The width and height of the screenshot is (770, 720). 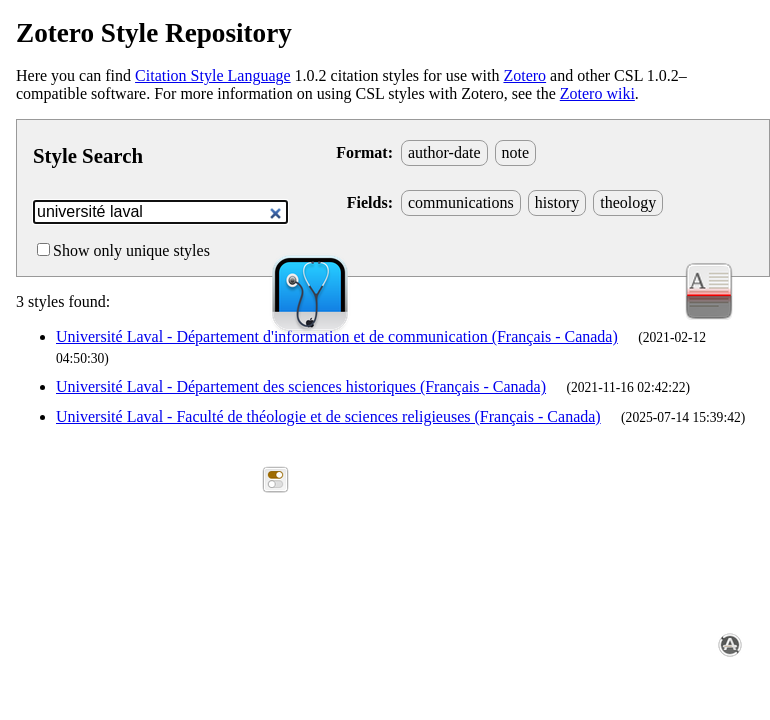 What do you see at coordinates (730, 645) in the screenshot?
I see `open the software update manager` at bounding box center [730, 645].